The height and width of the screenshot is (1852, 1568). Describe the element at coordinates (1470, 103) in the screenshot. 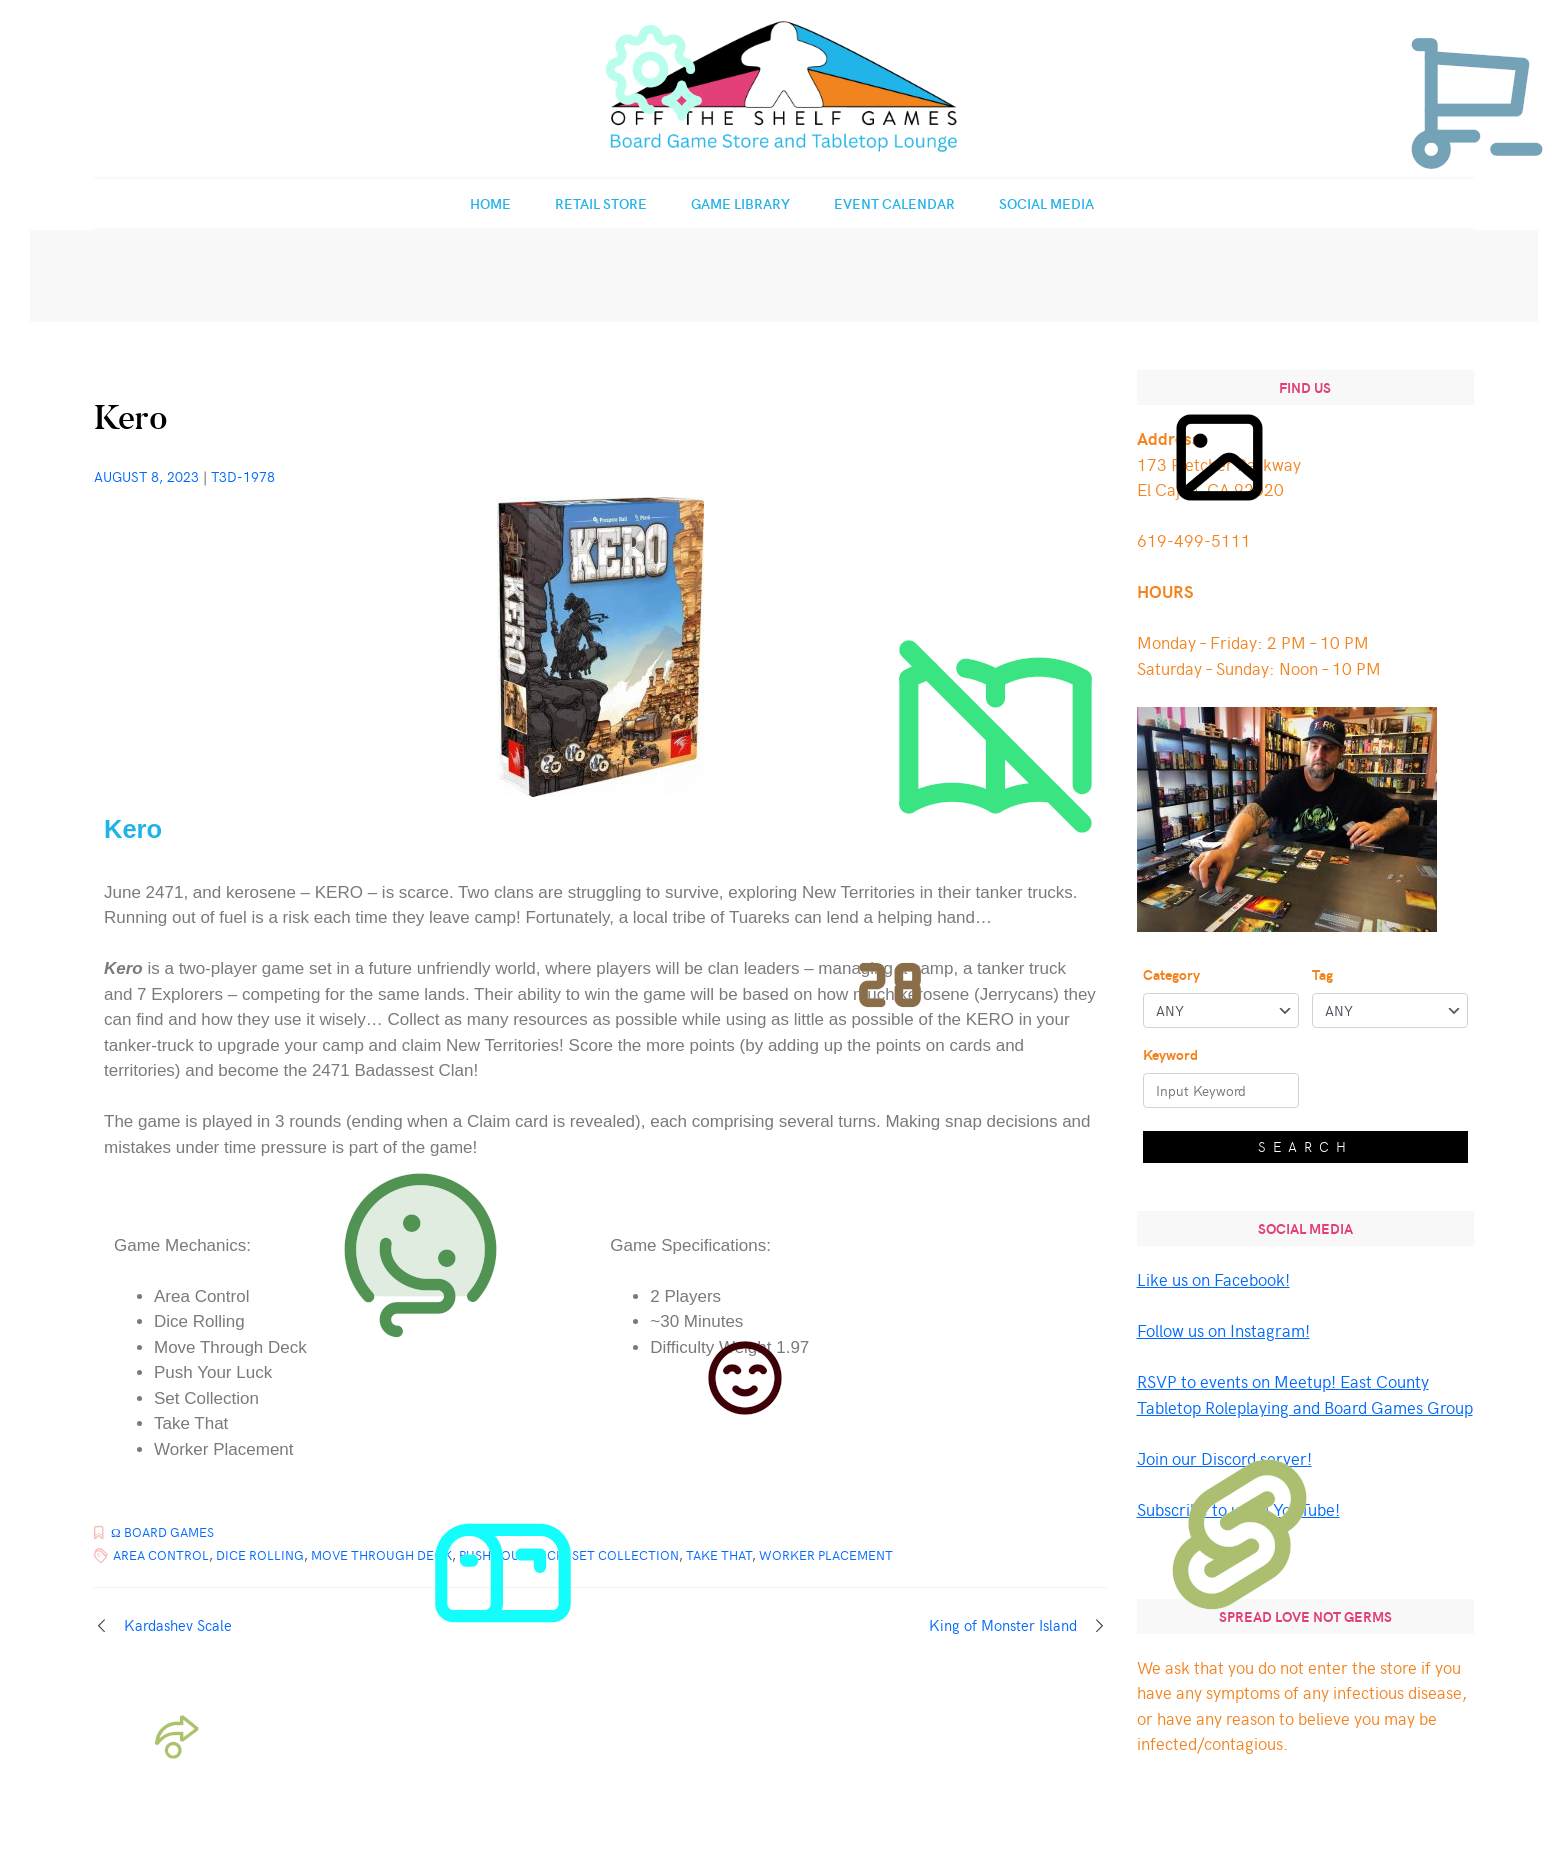

I see `remove an item from your cart` at that location.